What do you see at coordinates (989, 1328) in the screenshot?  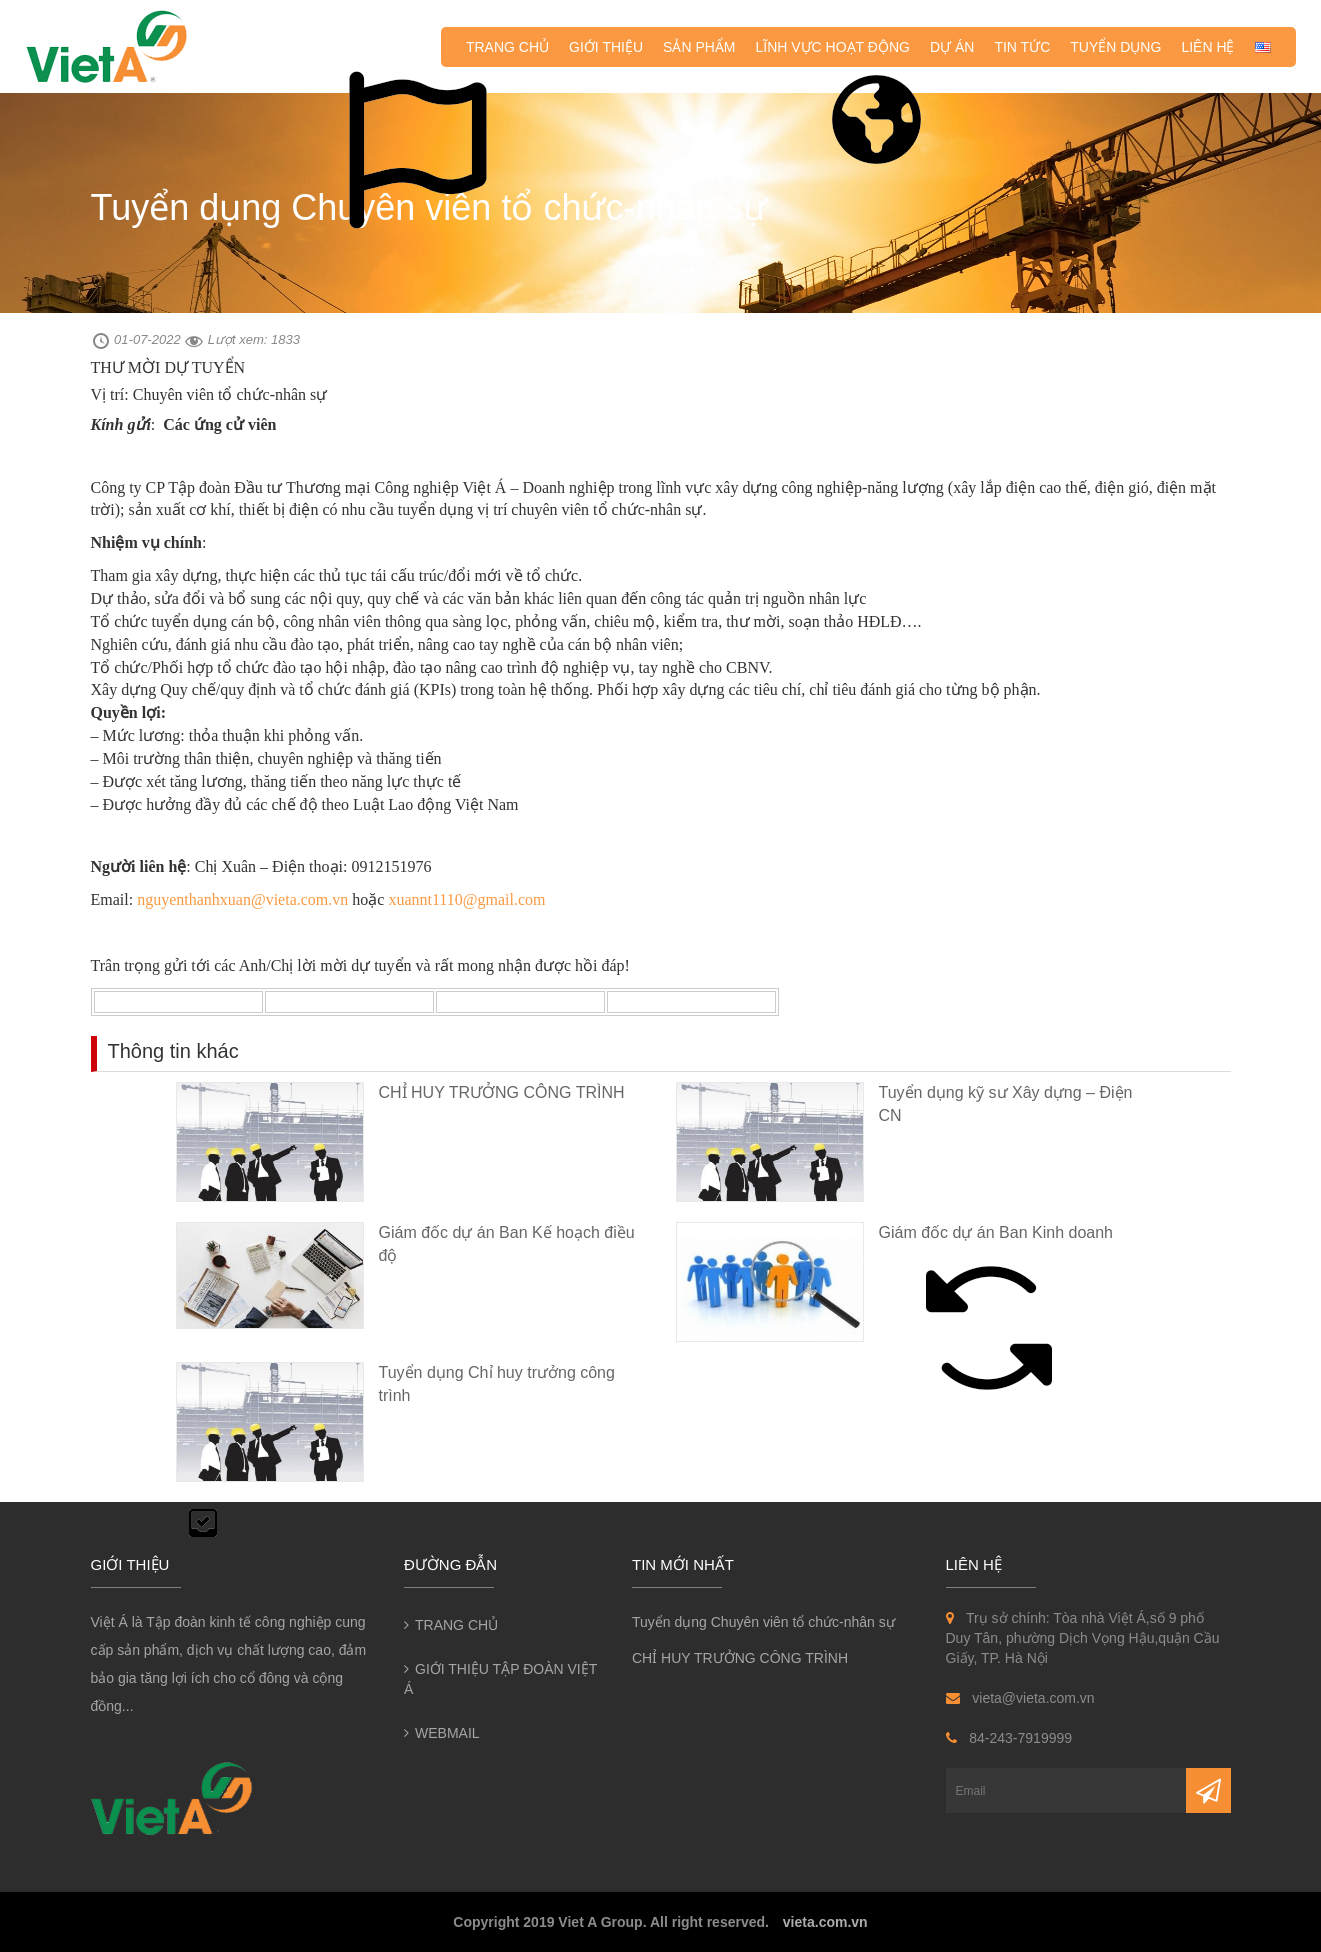 I see `refresh or reload content` at bounding box center [989, 1328].